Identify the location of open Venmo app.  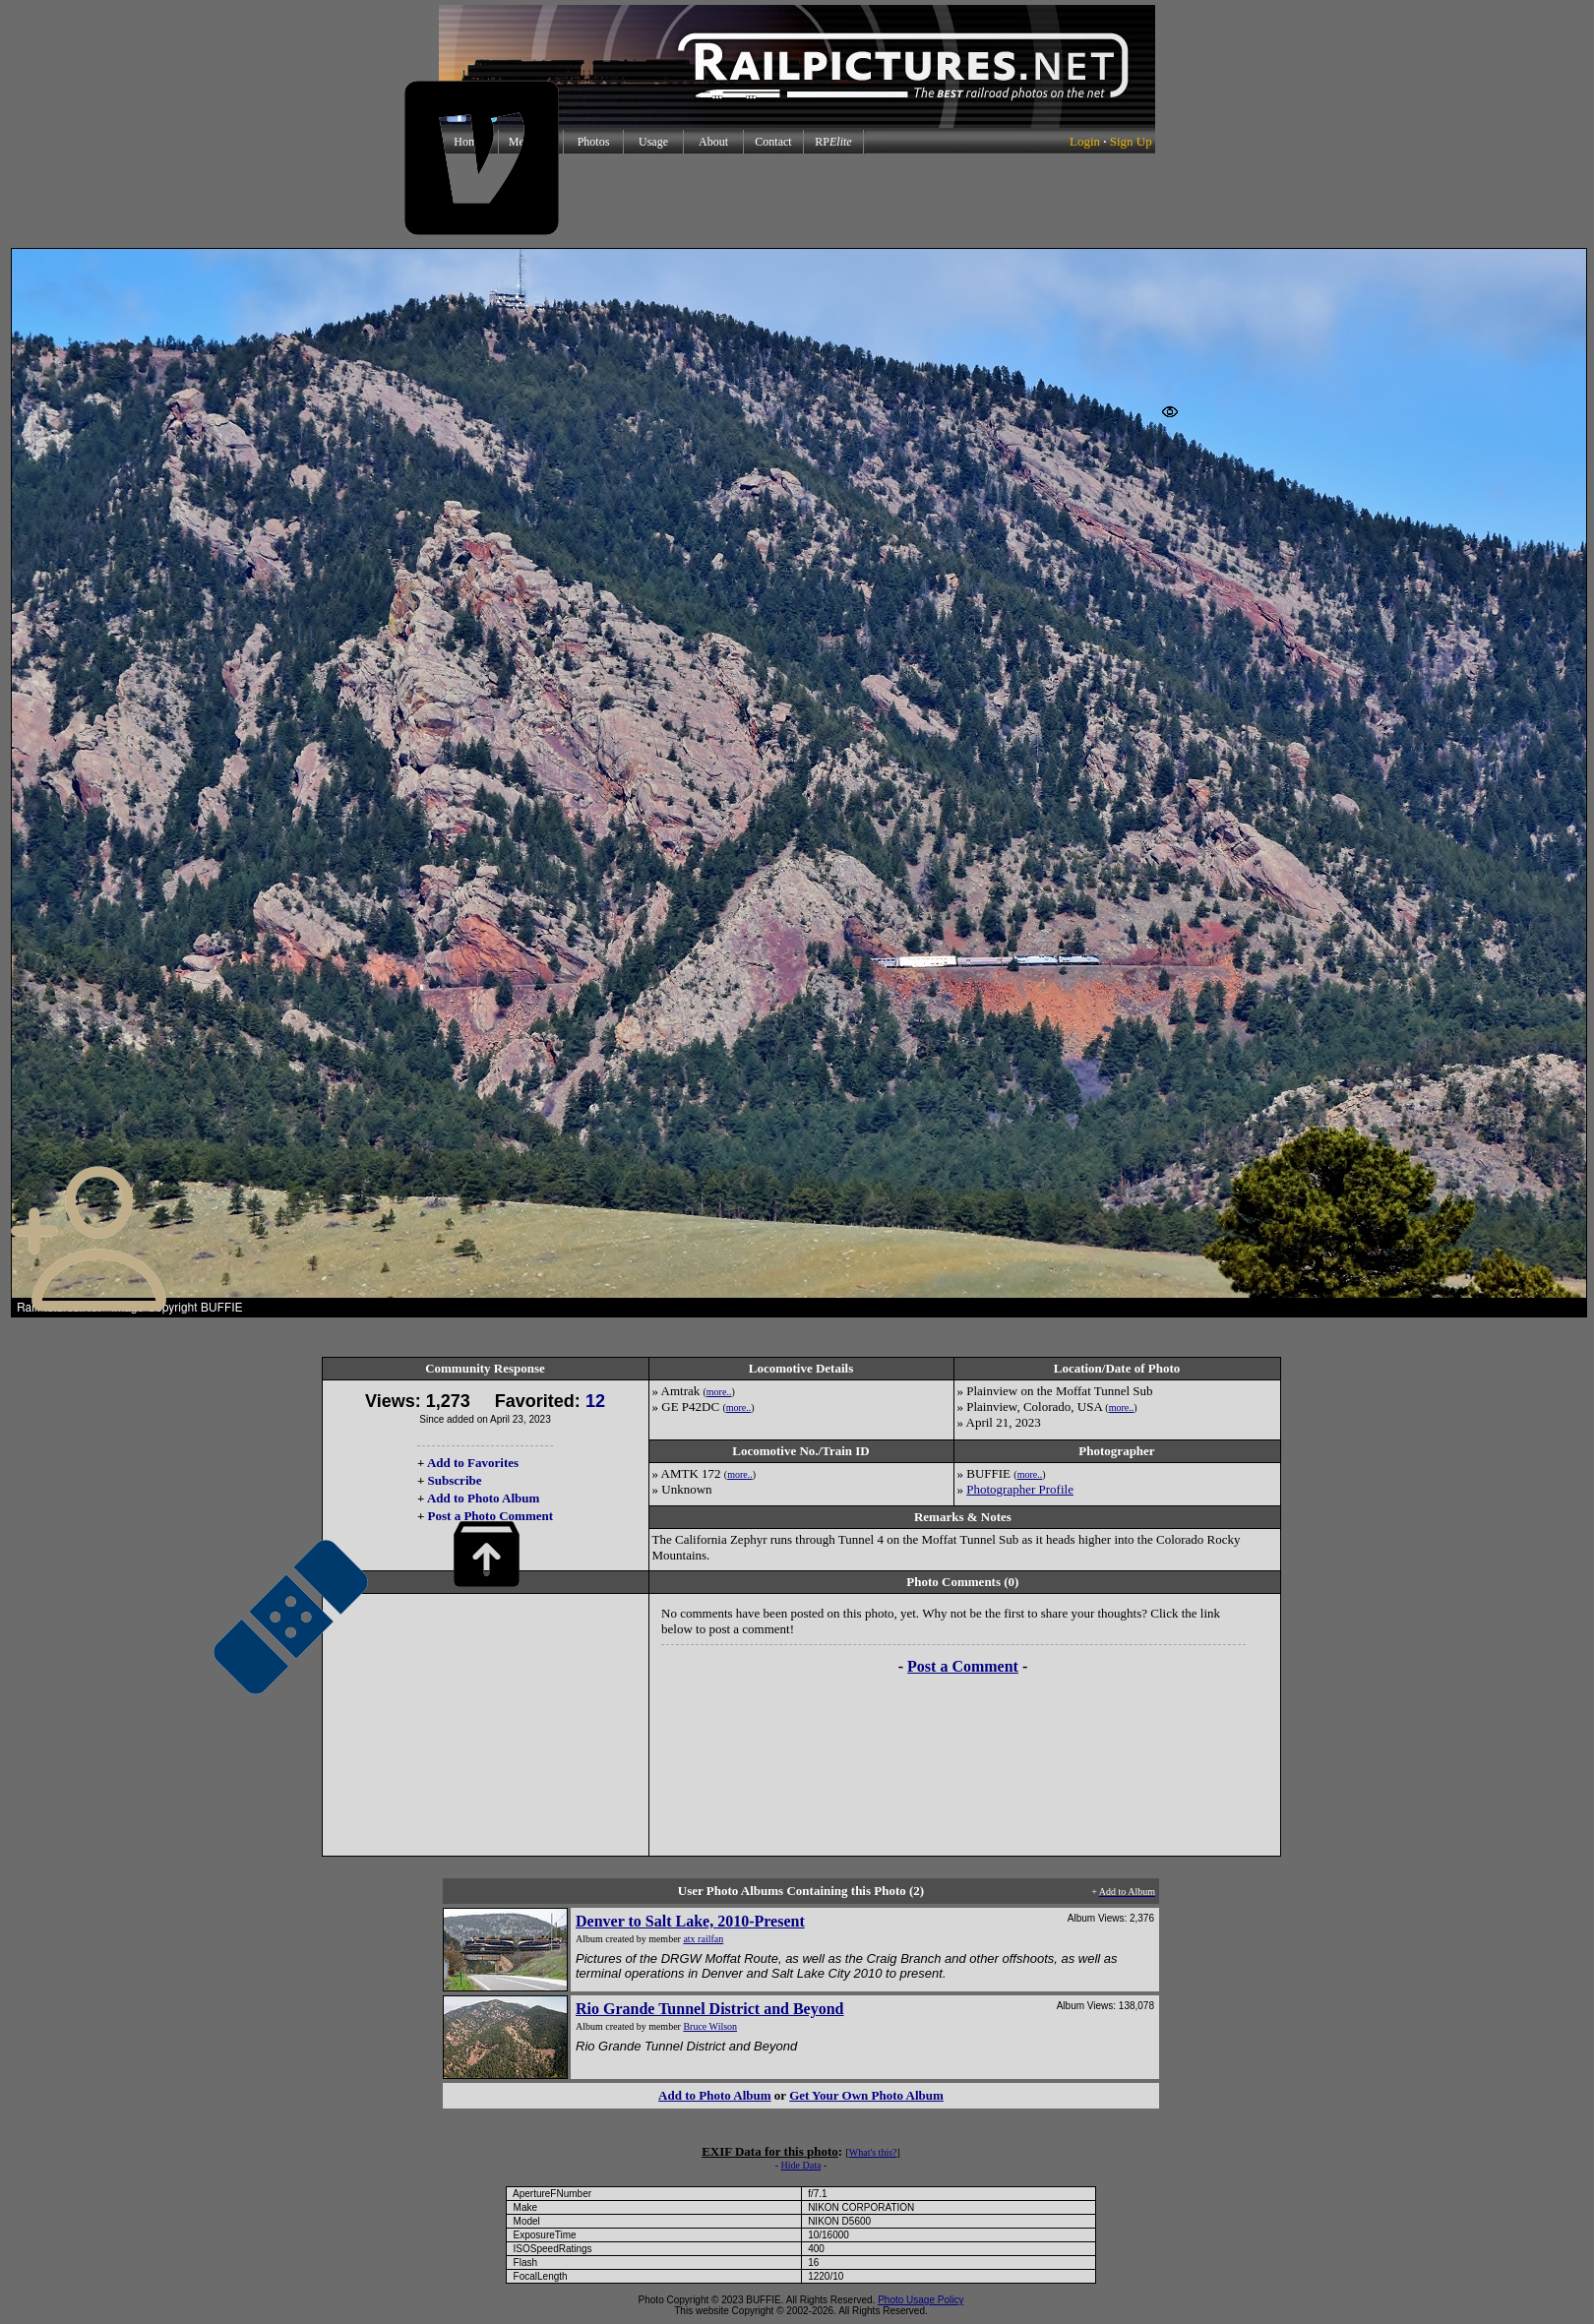
(481, 157).